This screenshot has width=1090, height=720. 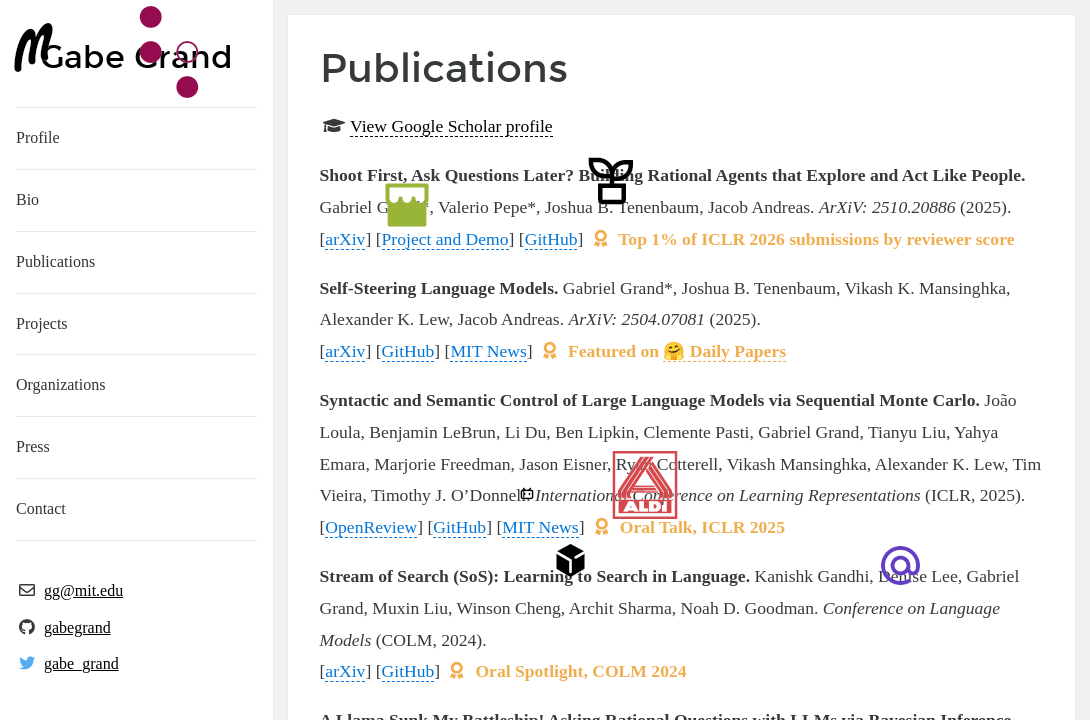 I want to click on open Marvel app for prototyping, so click(x=33, y=47).